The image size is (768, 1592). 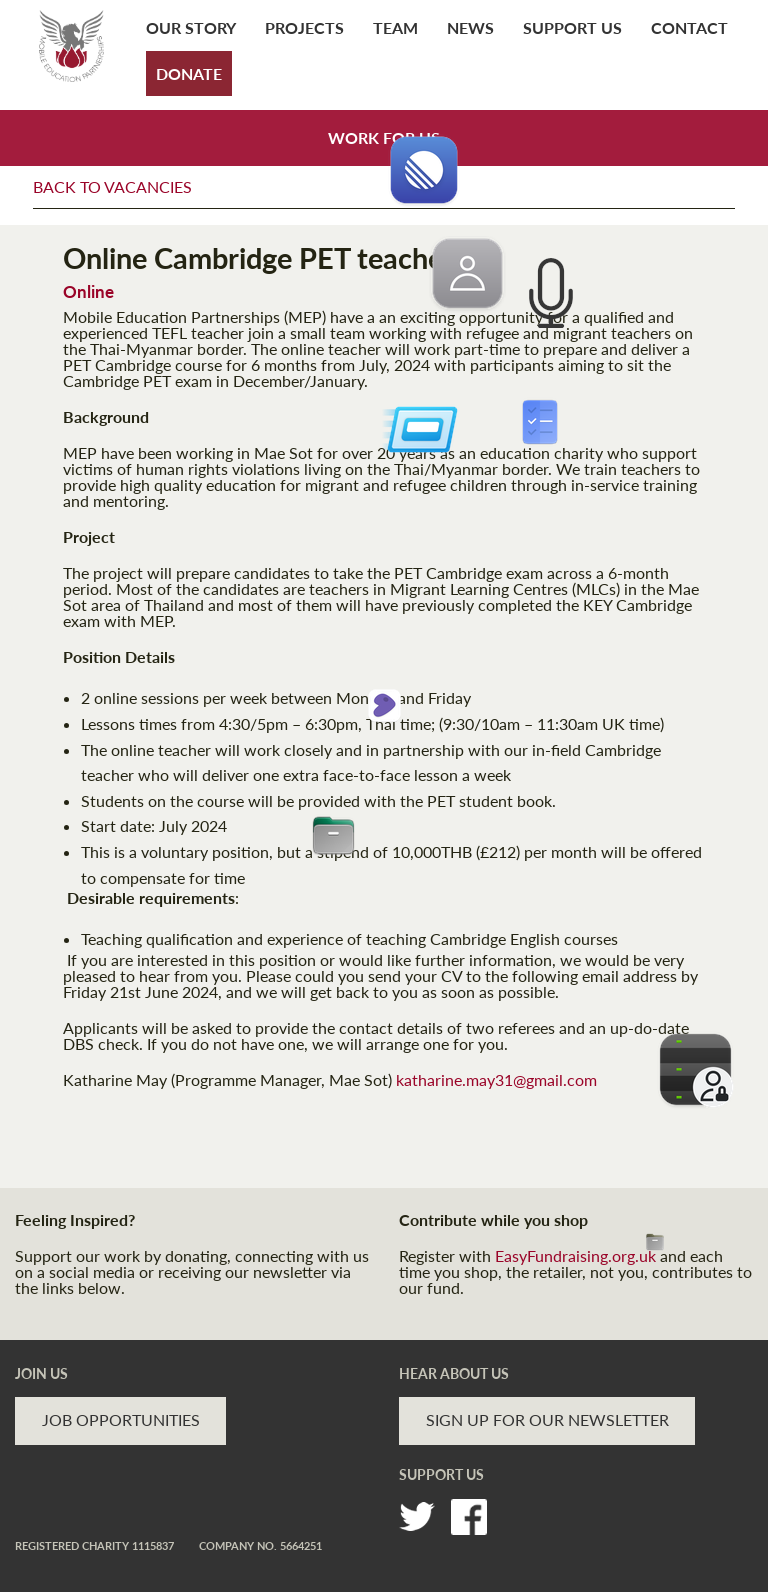 I want to click on configure LDAP directory service settings, so click(x=467, y=274).